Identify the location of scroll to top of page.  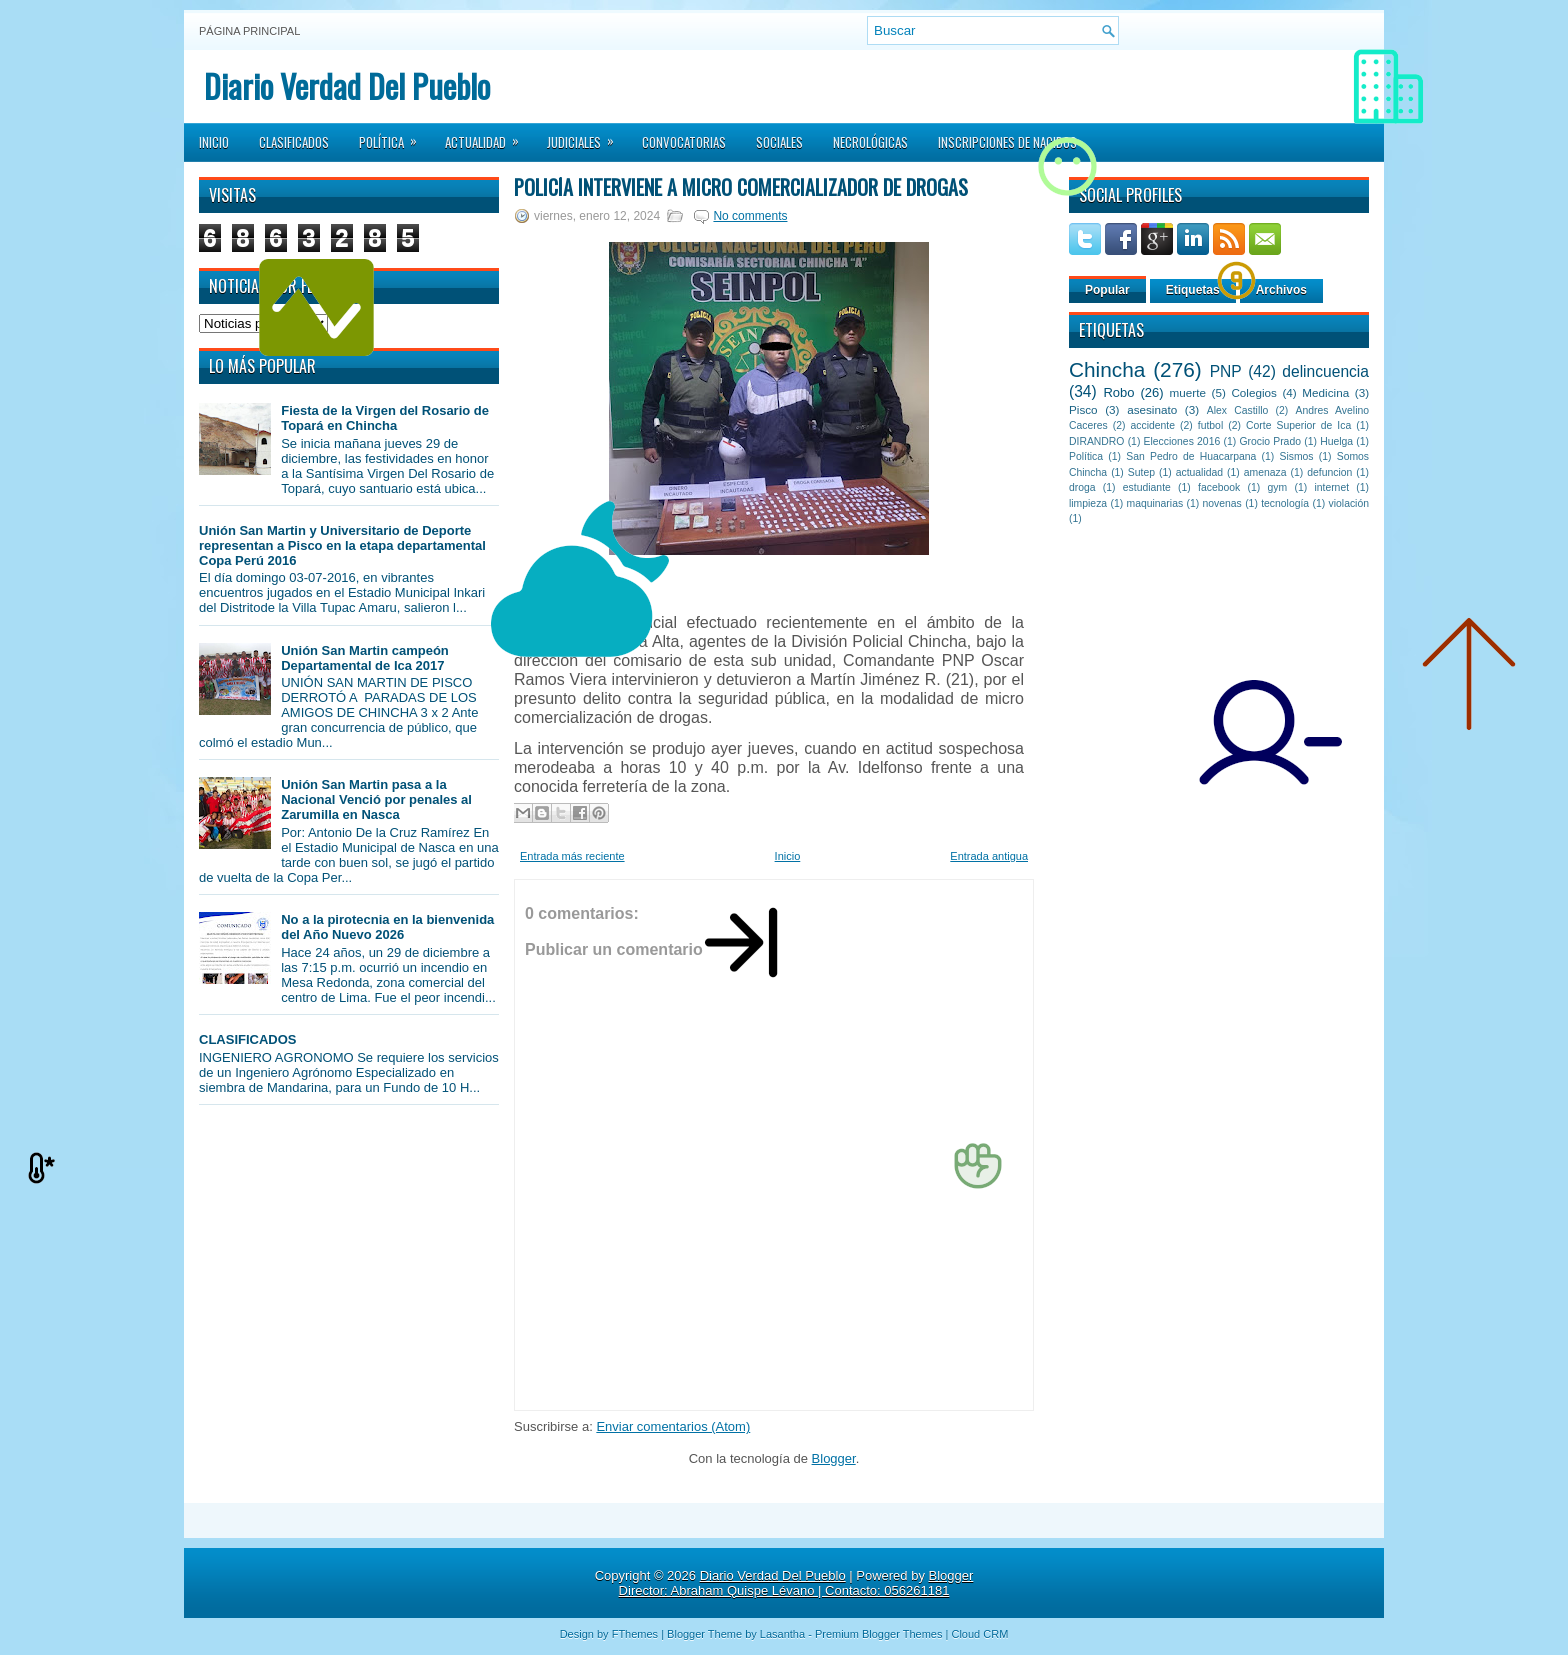
(1469, 674).